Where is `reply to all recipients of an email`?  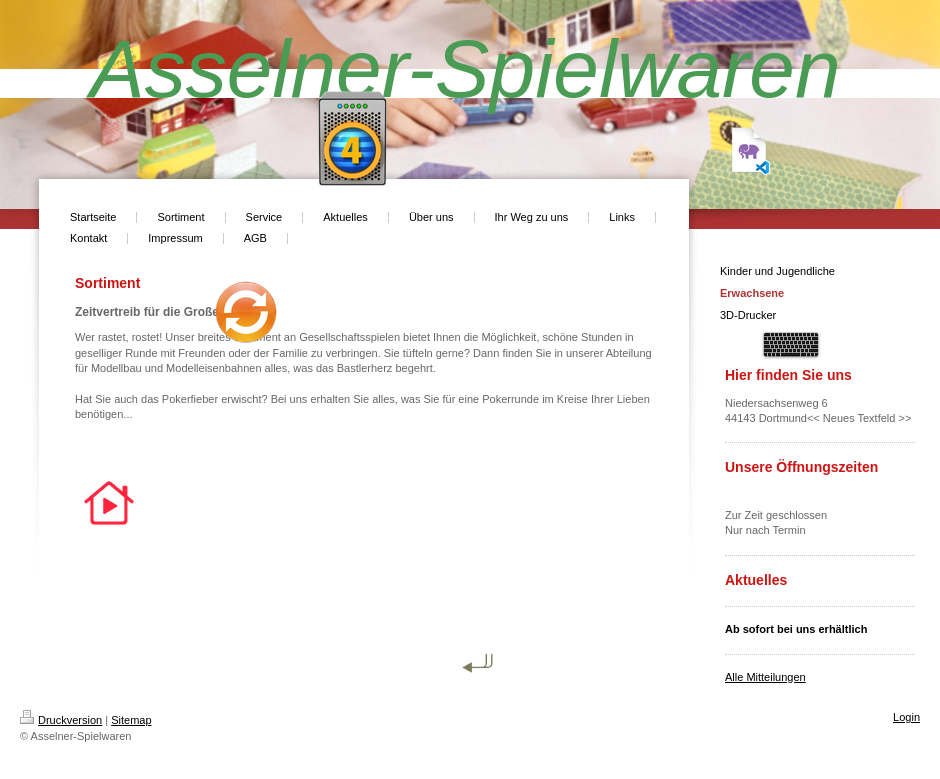 reply to all recipients of an email is located at coordinates (477, 661).